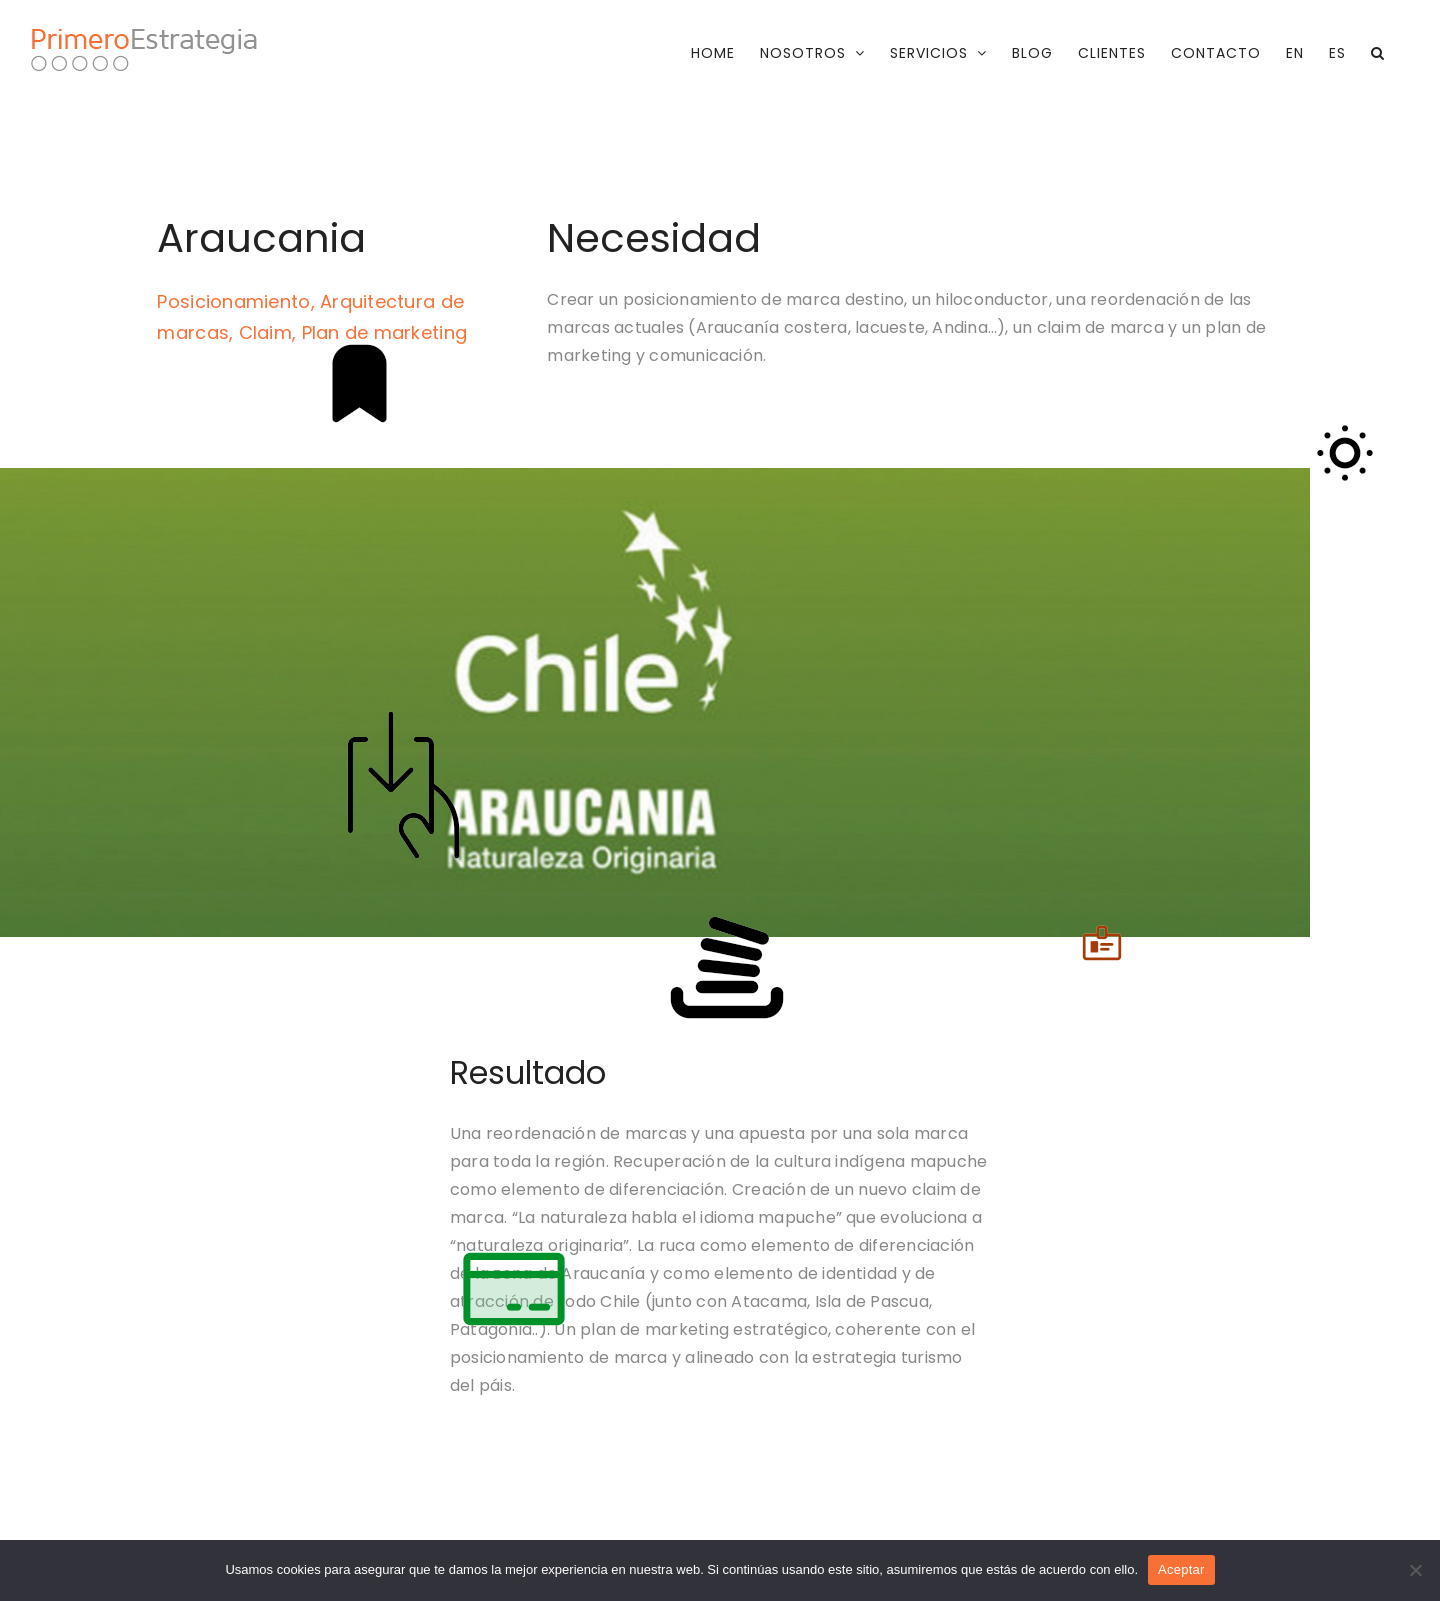 The height and width of the screenshot is (1601, 1440). I want to click on view user identification or credentials, so click(1102, 943).